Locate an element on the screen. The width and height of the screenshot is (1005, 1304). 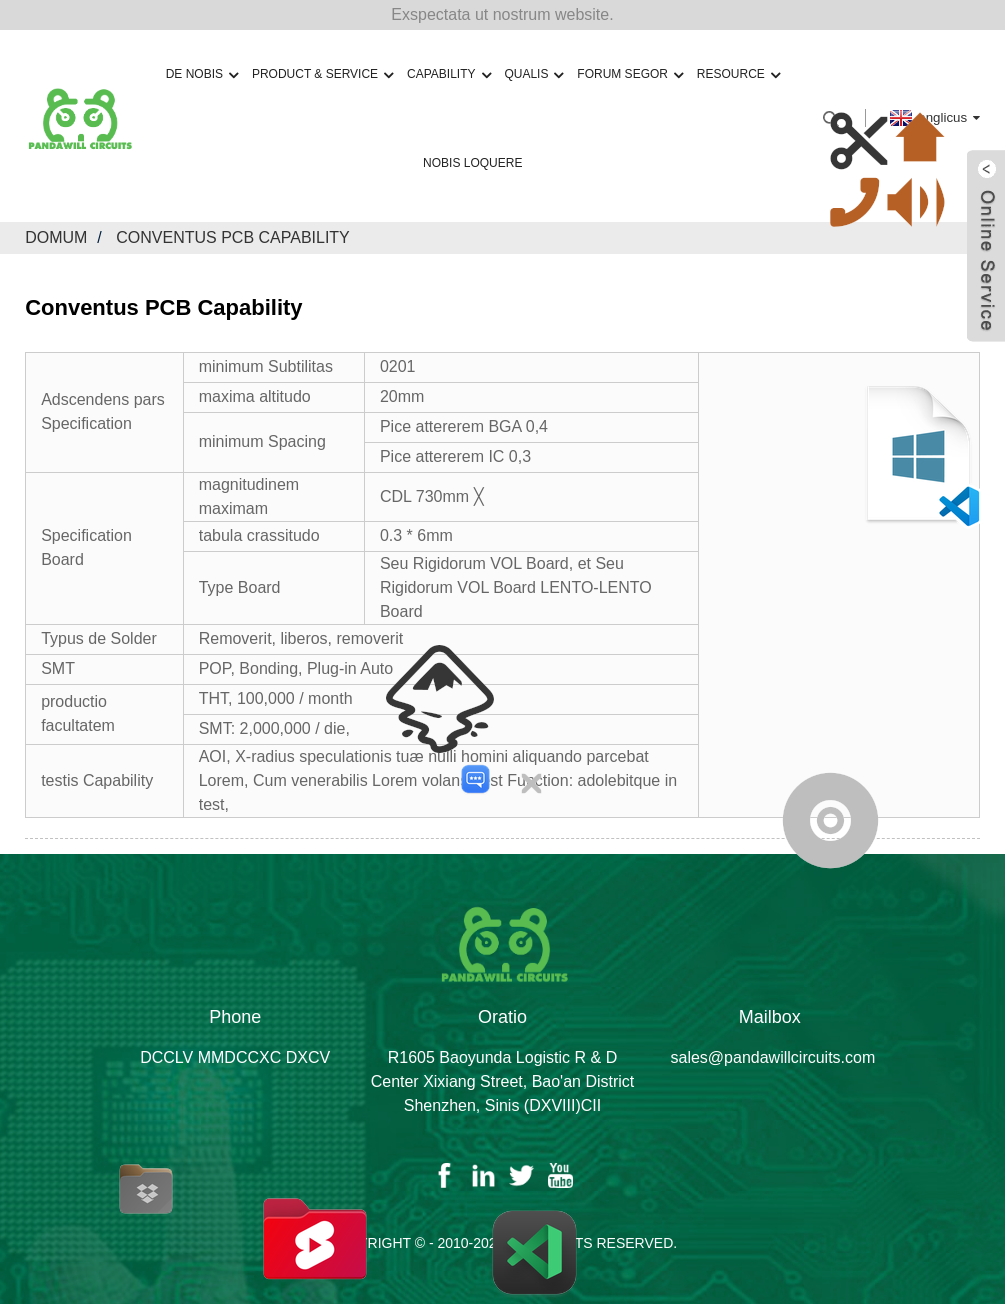
open visual studio code insiders app is located at coordinates (534, 1252).